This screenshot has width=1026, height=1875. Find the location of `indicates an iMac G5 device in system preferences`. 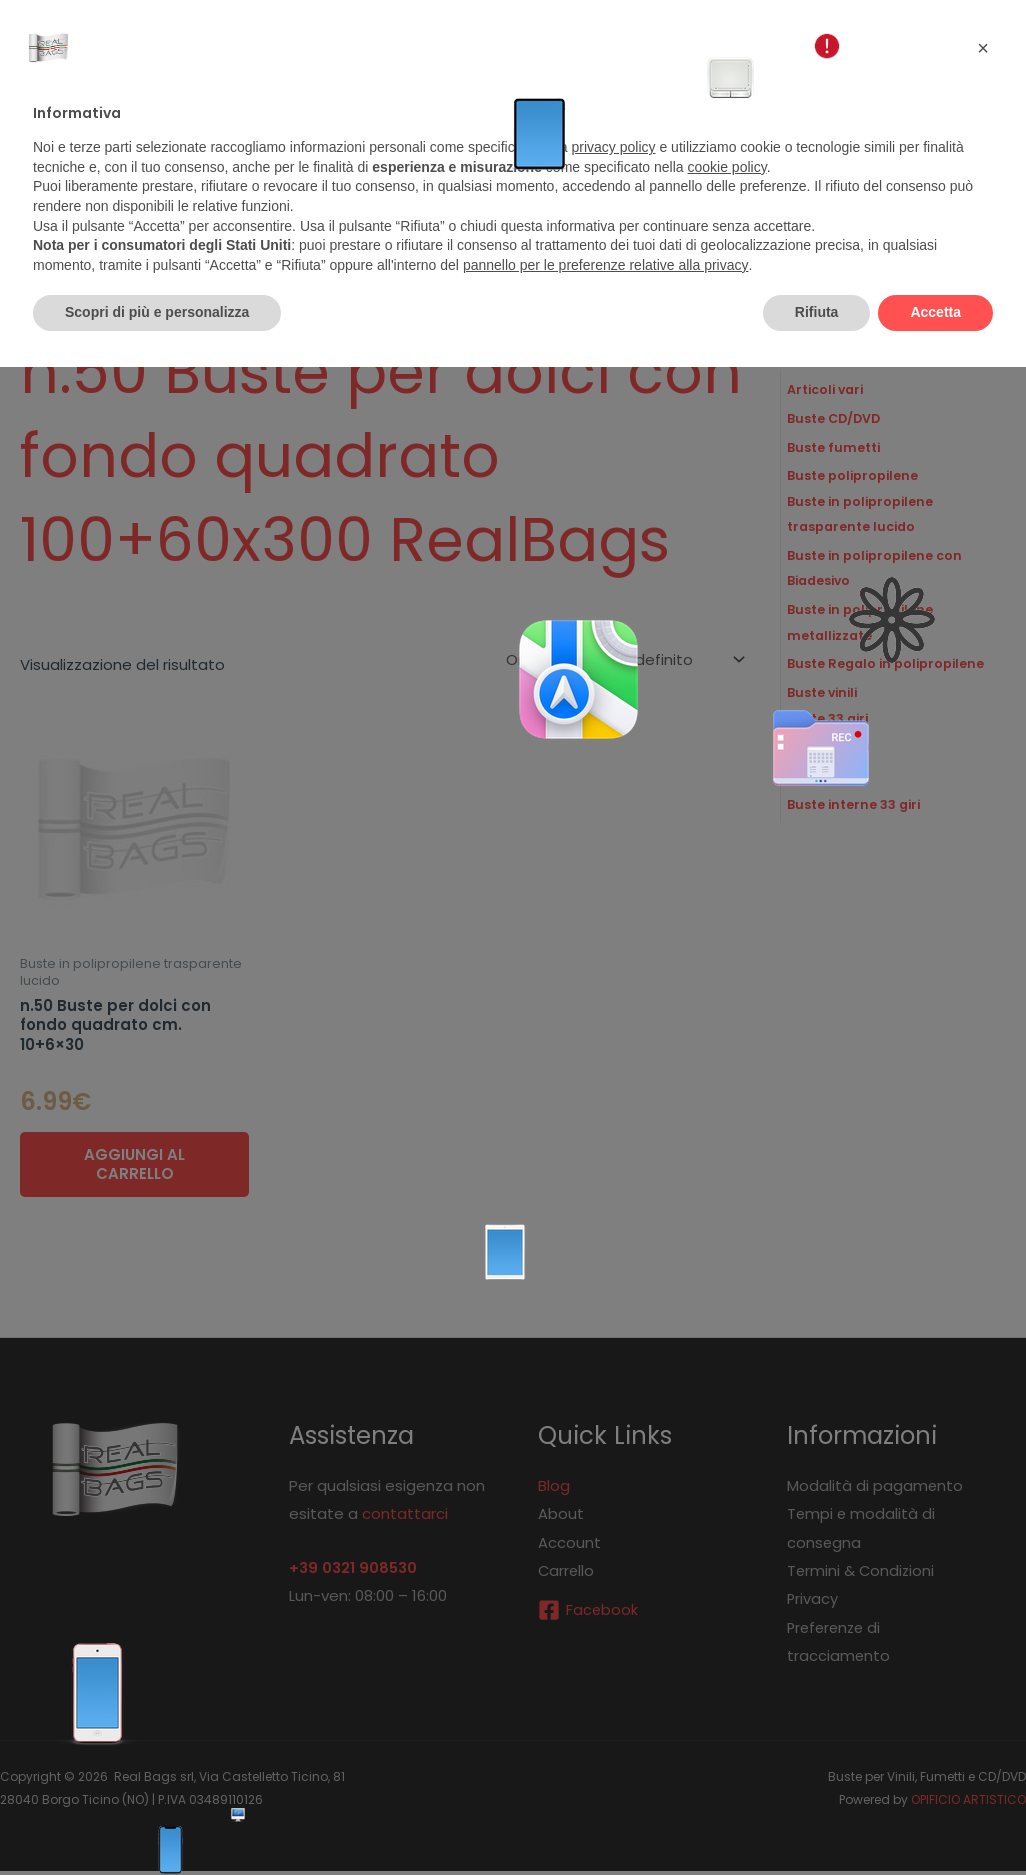

indicates an iMac G5 device in system preferences is located at coordinates (238, 1814).